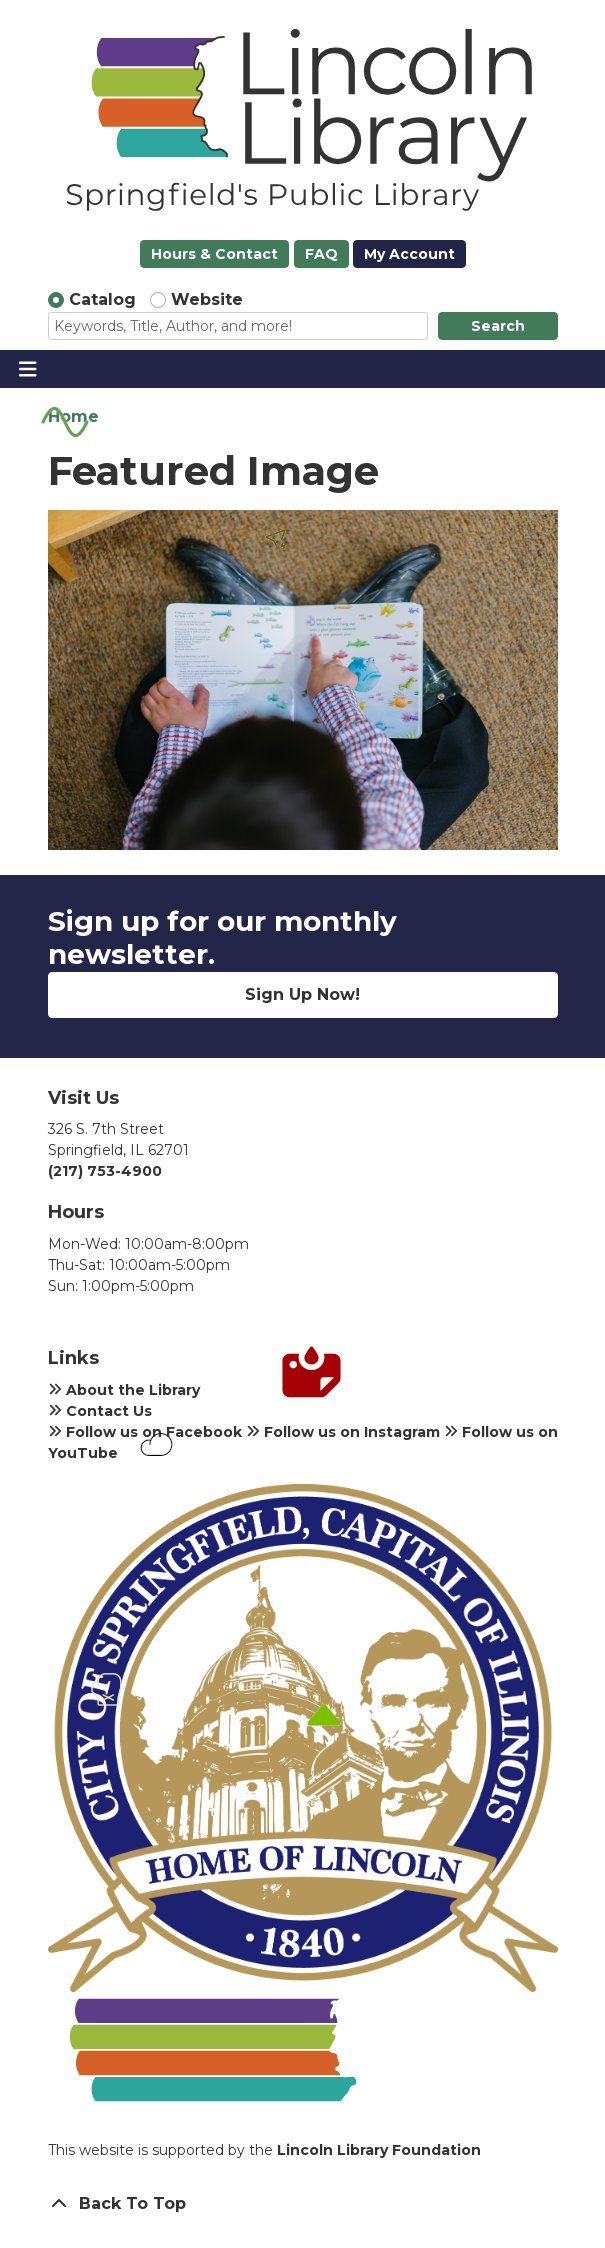 This screenshot has width=605, height=2248. Describe the element at coordinates (324, 1715) in the screenshot. I see `collapse an expanded section or dropdown` at that location.